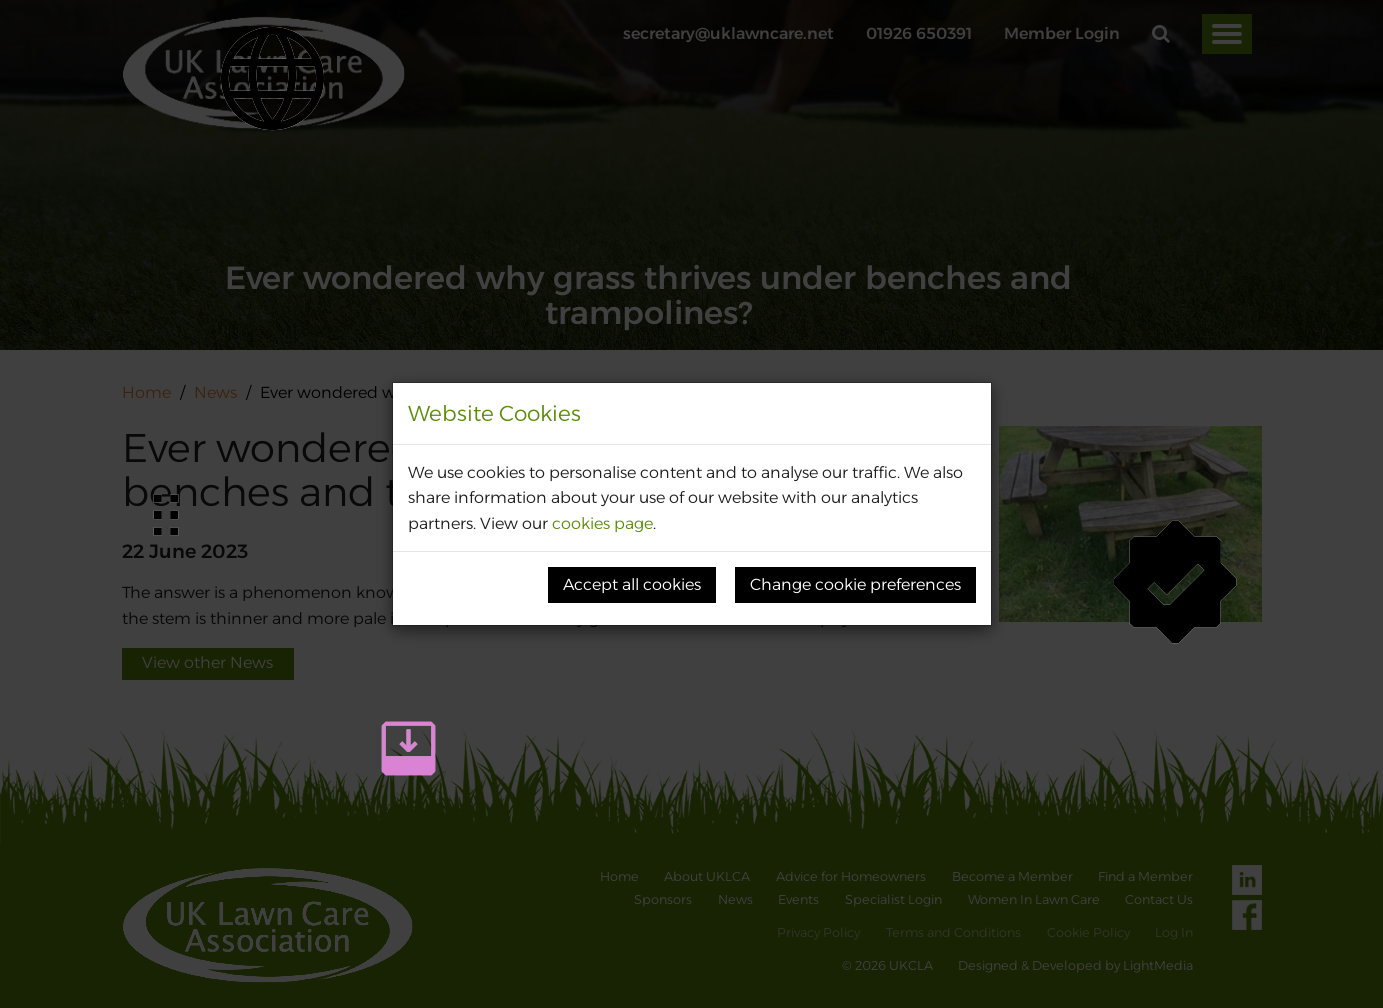 The width and height of the screenshot is (1383, 1008). What do you see at coordinates (166, 515) in the screenshot?
I see `drag to reorder or rearrange items` at bounding box center [166, 515].